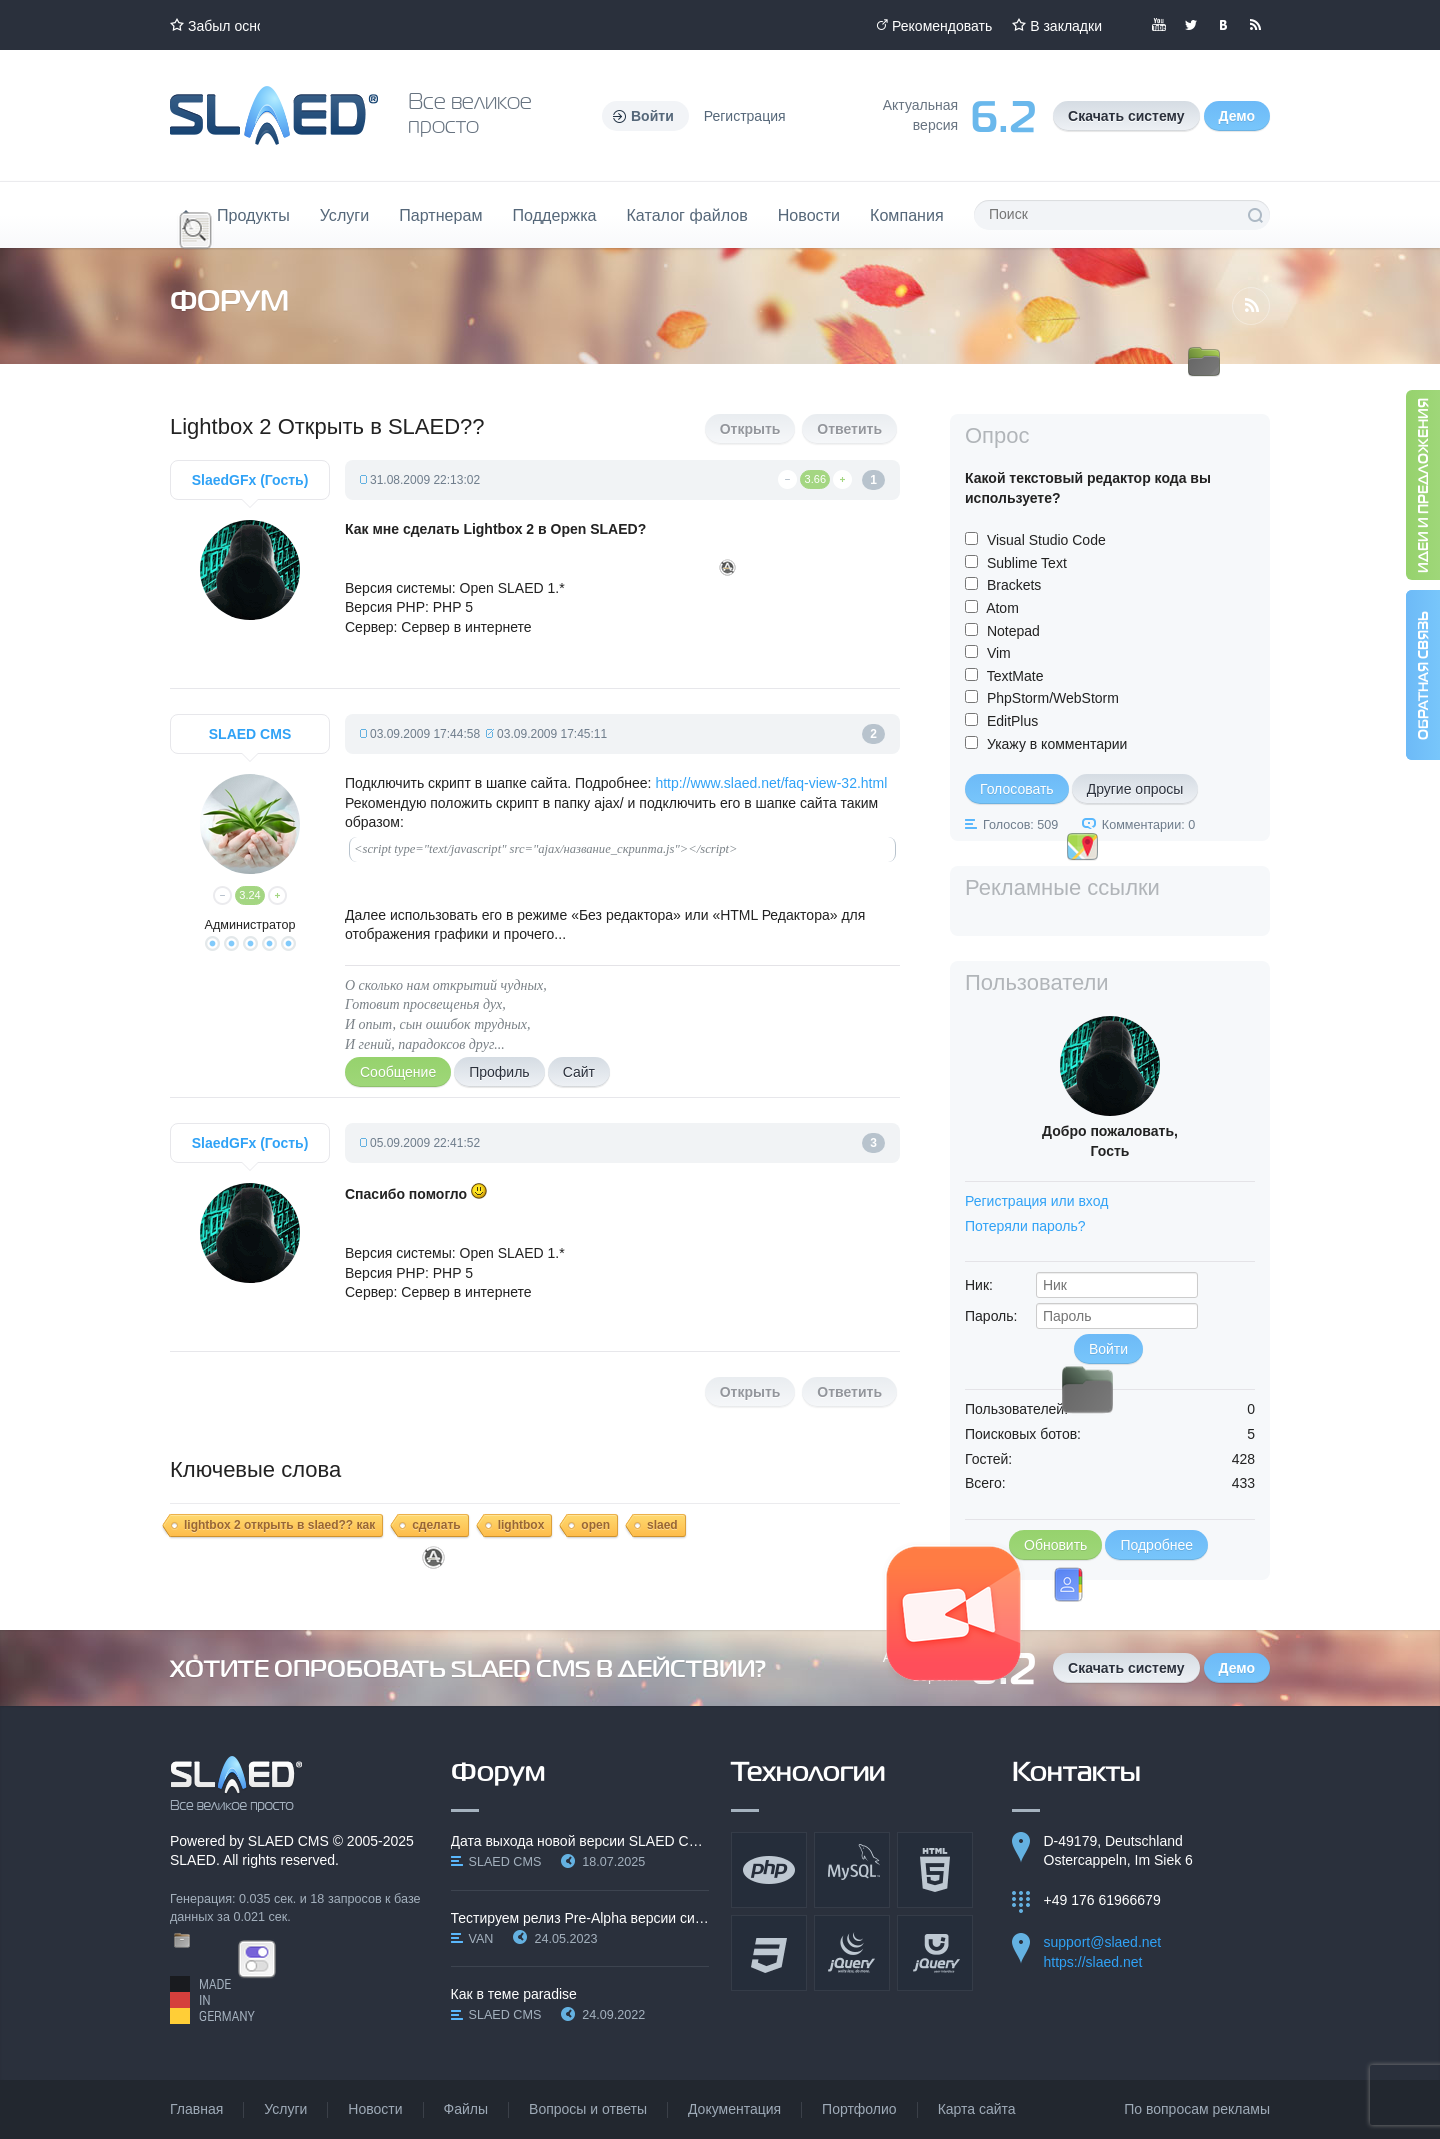 This screenshot has height=2139, width=1440. Describe the element at coordinates (182, 1940) in the screenshot. I see `open the file manager` at that location.